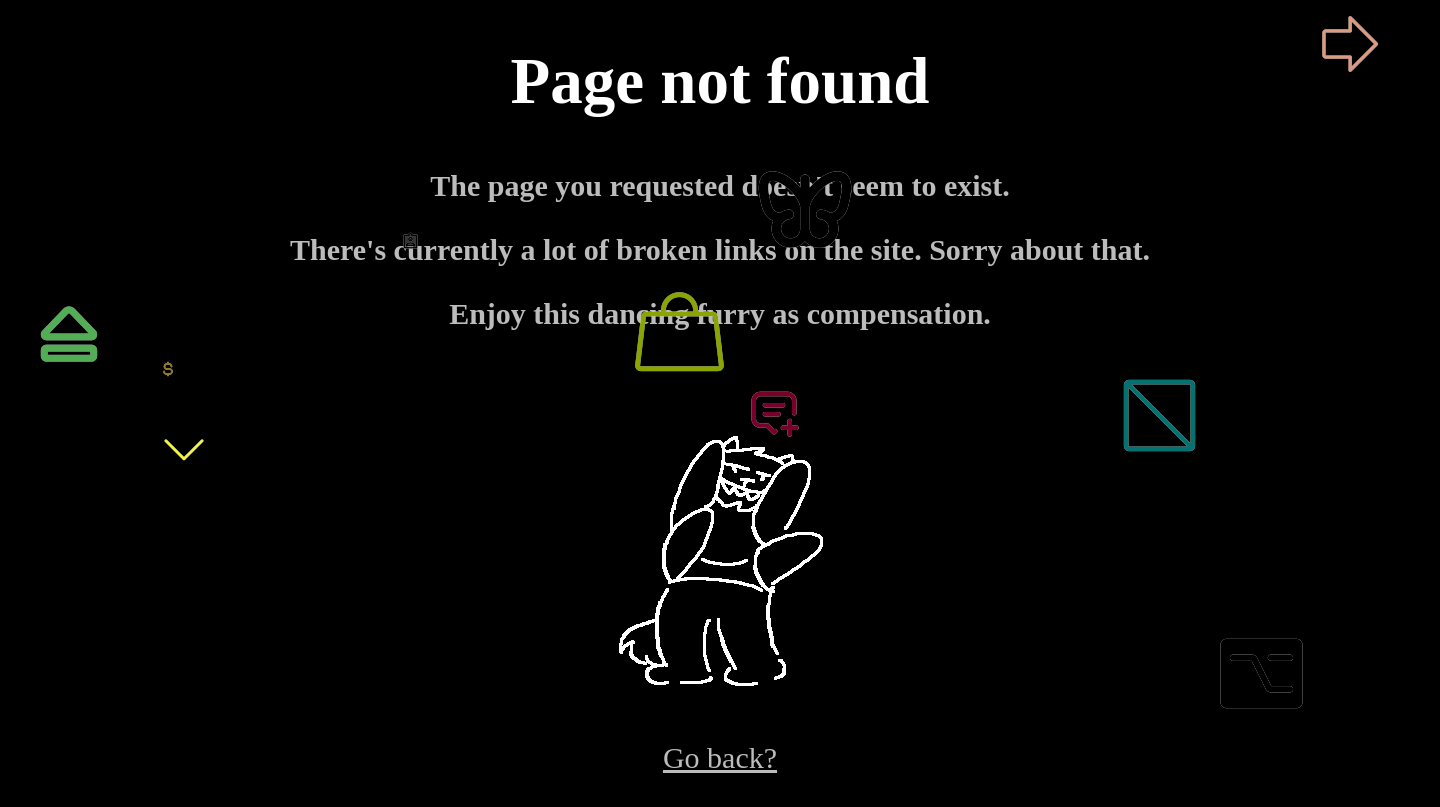 This screenshot has width=1440, height=807. What do you see at coordinates (168, 369) in the screenshot?
I see `view account balance or financial information` at bounding box center [168, 369].